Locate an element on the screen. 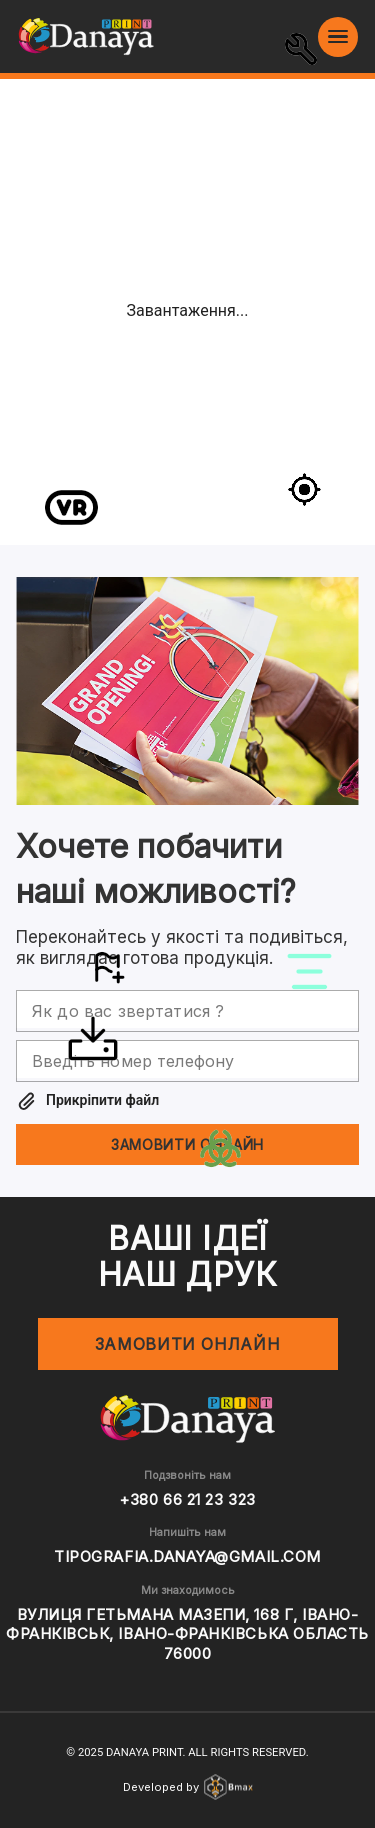 This screenshot has height=1828, width=375. download a file to your device is located at coordinates (93, 1041).